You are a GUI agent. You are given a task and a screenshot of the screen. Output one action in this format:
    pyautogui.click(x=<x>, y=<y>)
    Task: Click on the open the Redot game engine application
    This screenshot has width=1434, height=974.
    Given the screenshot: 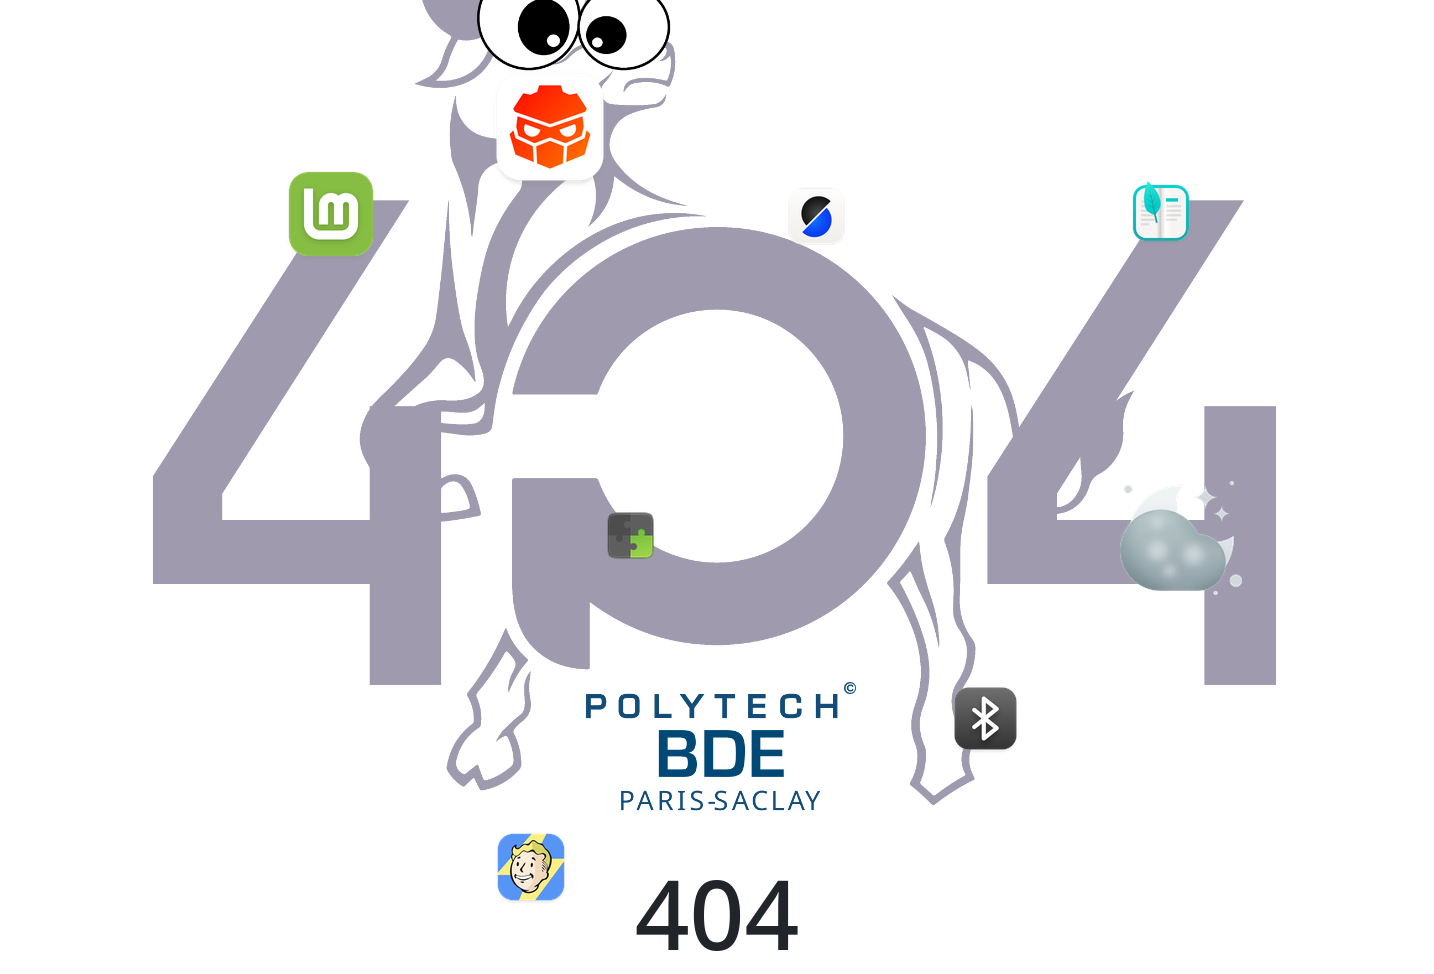 What is the action you would take?
    pyautogui.click(x=550, y=127)
    